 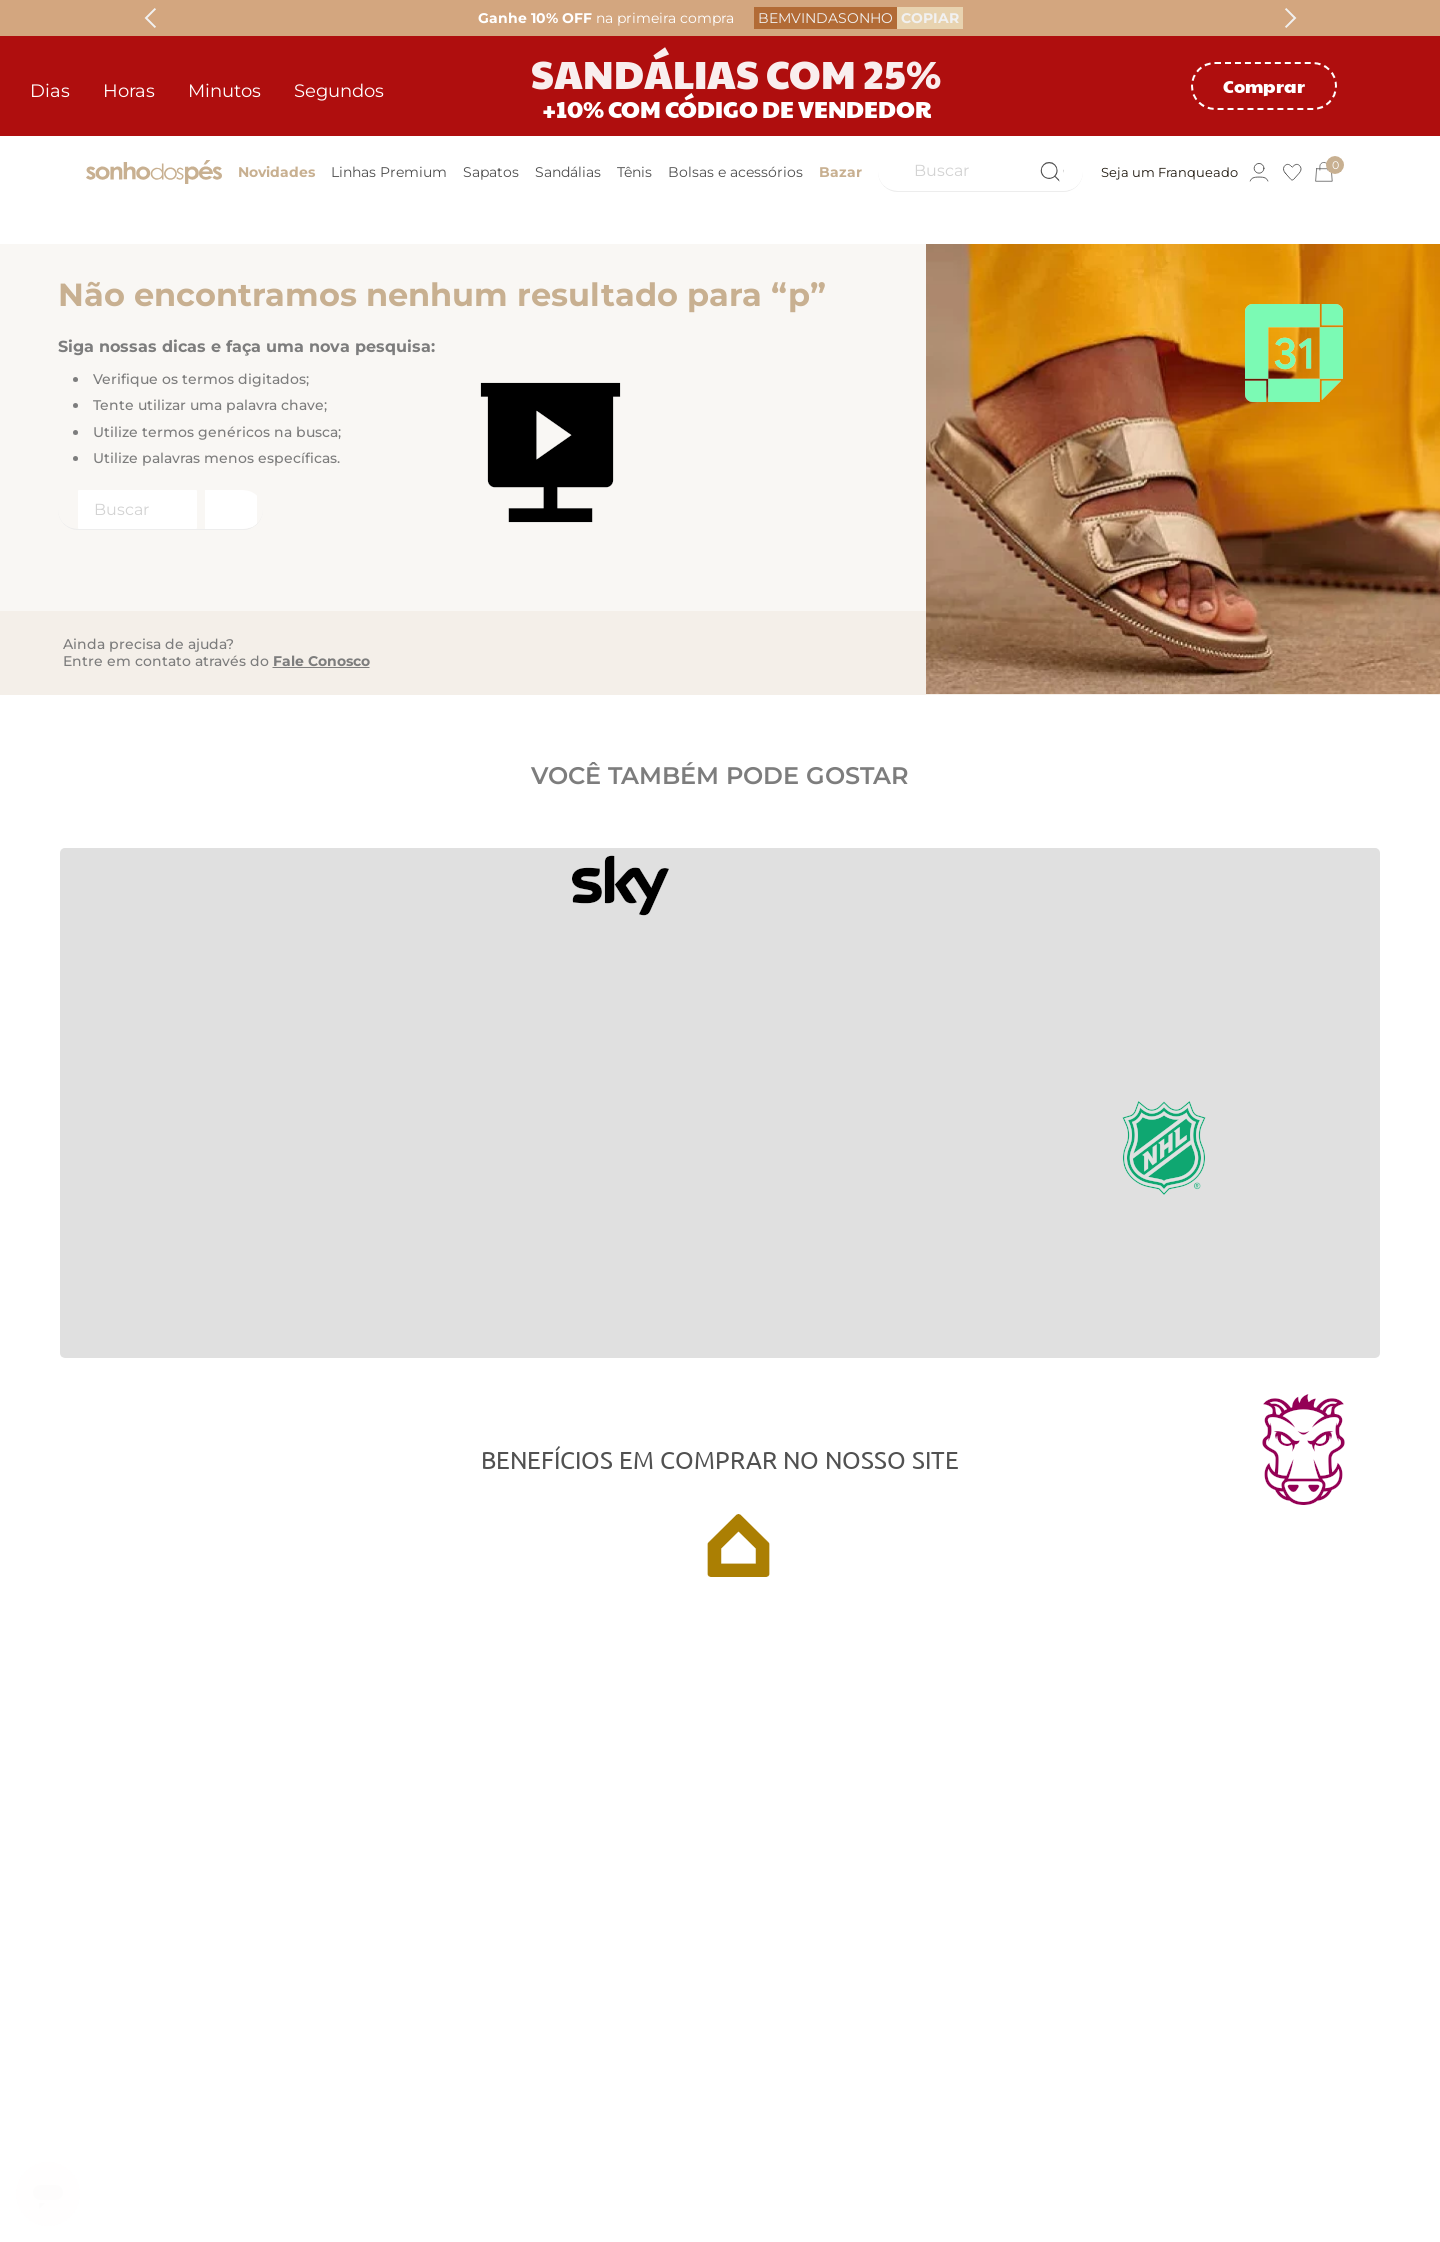 What do you see at coordinates (1164, 1148) in the screenshot?
I see `open the NHL app or website` at bounding box center [1164, 1148].